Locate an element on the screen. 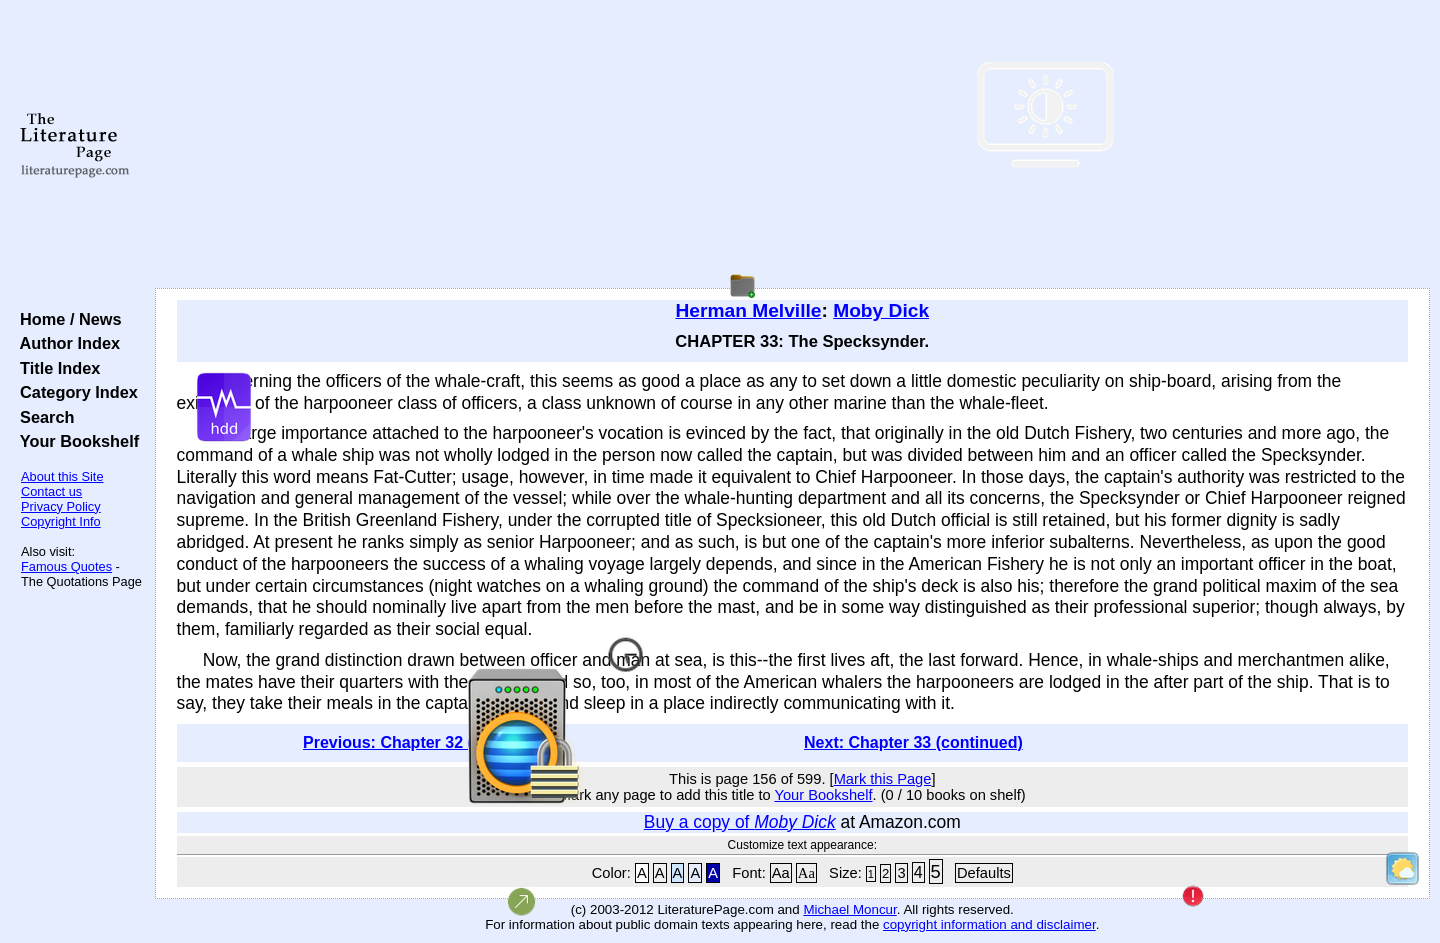  adjust display brightness settings is located at coordinates (1045, 114).